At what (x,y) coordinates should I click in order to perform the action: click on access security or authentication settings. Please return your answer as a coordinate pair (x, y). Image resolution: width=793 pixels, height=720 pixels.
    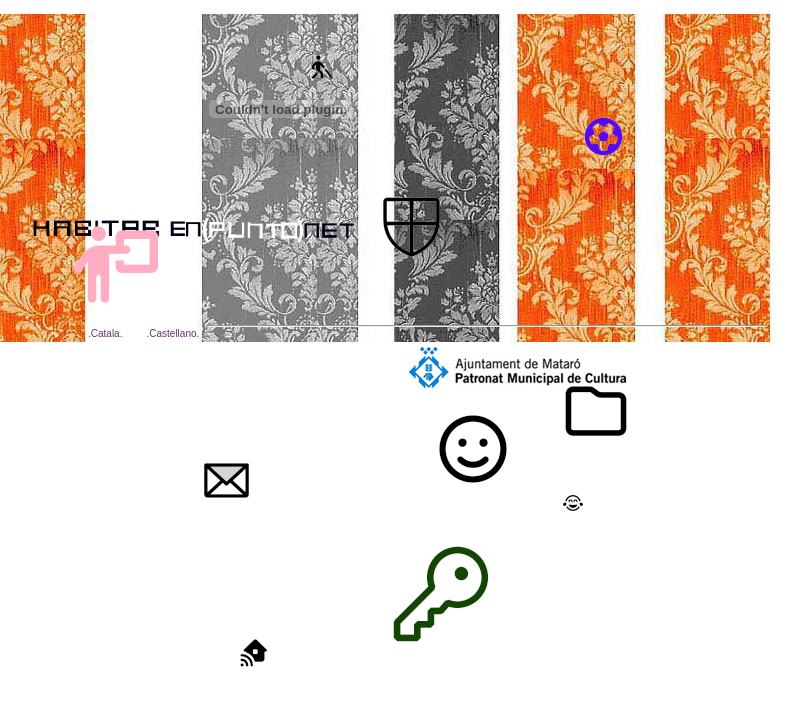
    Looking at the image, I should click on (441, 594).